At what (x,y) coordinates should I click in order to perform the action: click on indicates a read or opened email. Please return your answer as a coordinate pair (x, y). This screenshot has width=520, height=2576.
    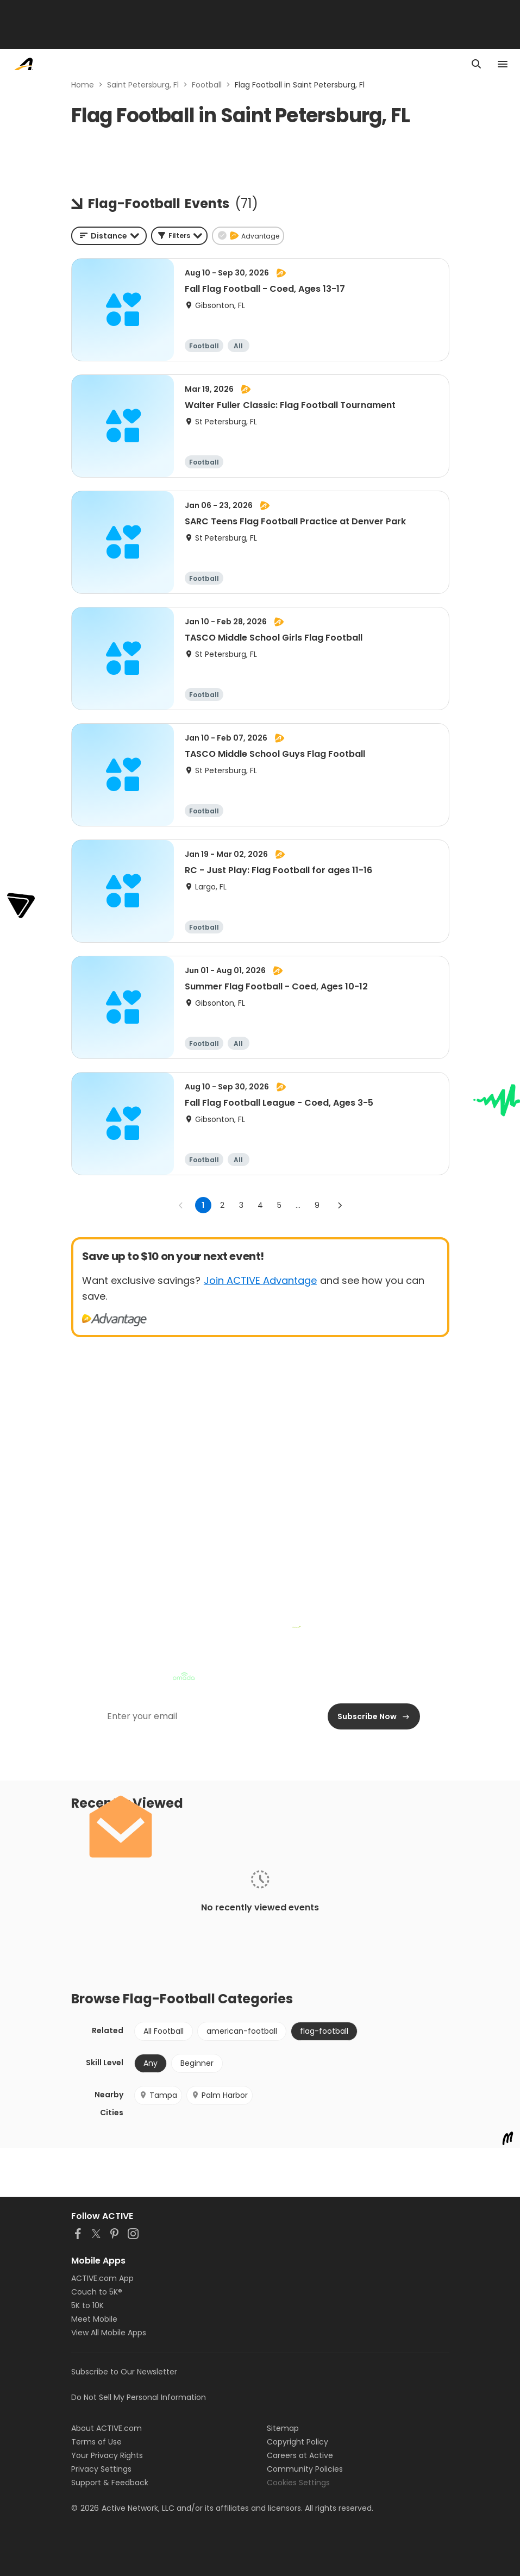
    Looking at the image, I should click on (121, 1829).